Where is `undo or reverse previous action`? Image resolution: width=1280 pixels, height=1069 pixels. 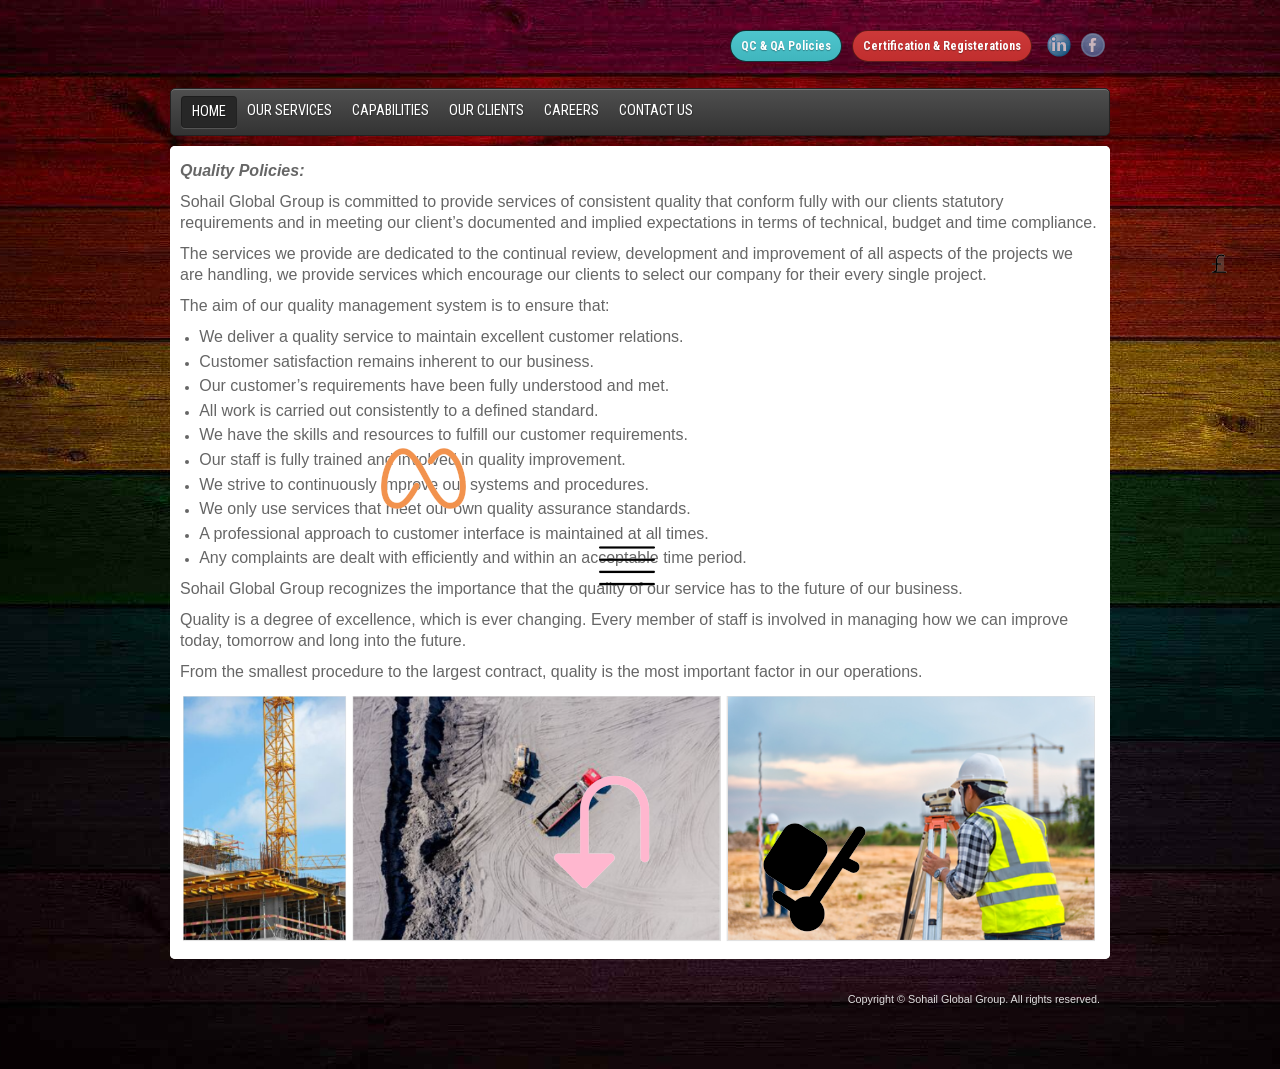 undo or reverse previous action is located at coordinates (606, 832).